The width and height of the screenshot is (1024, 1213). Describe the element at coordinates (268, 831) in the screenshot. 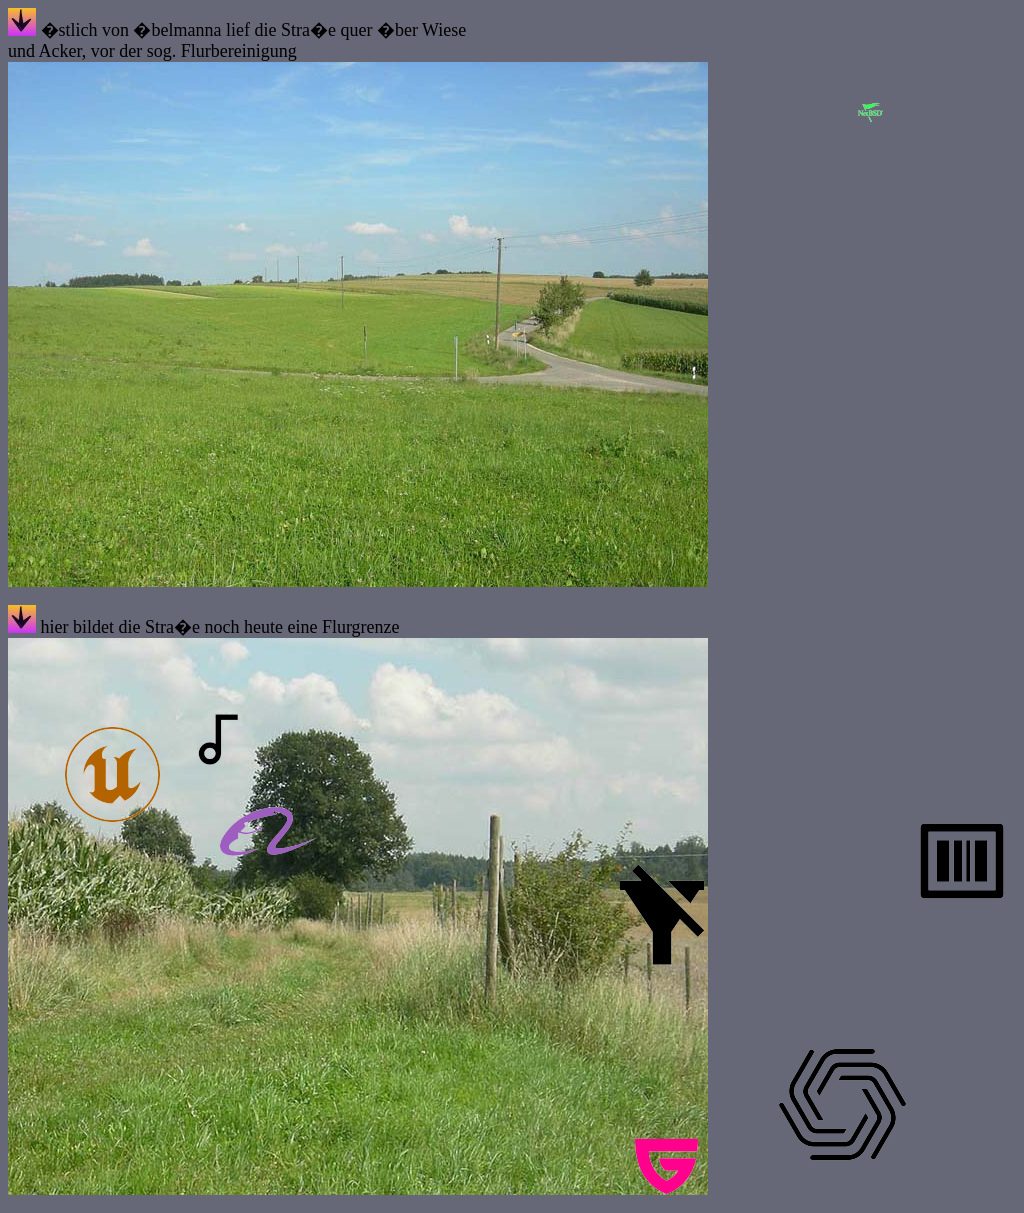

I see `visit alibaba.com marketplace` at that location.